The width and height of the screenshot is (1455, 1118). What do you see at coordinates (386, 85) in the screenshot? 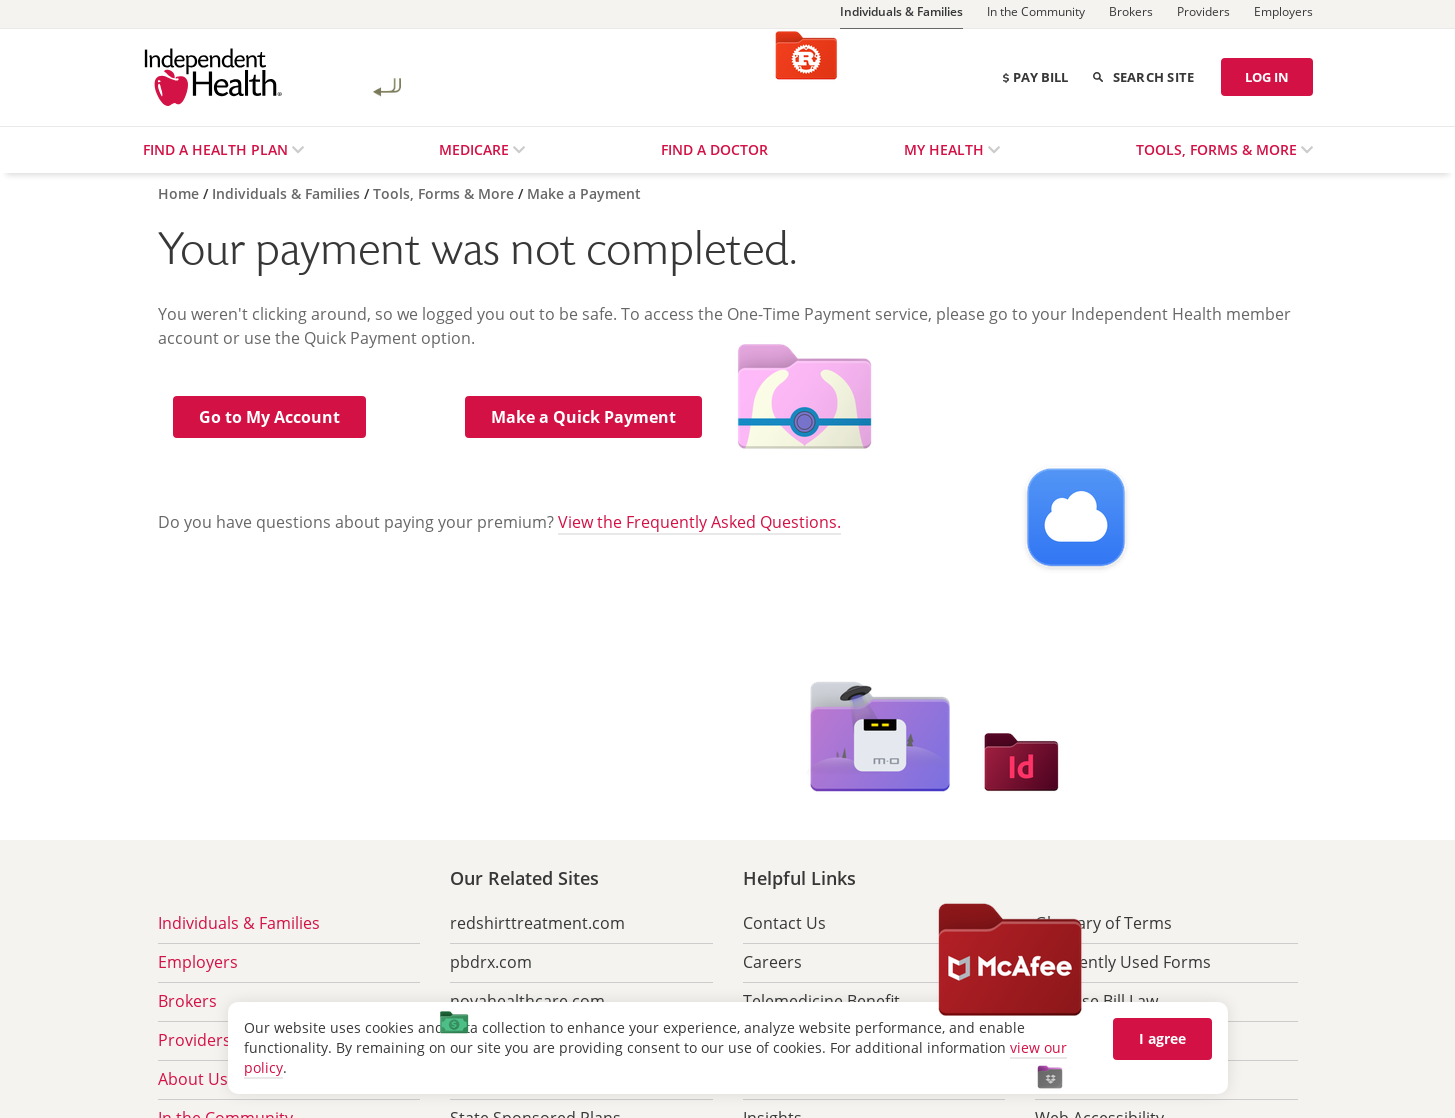
I see `reply to all recipients of an email` at bounding box center [386, 85].